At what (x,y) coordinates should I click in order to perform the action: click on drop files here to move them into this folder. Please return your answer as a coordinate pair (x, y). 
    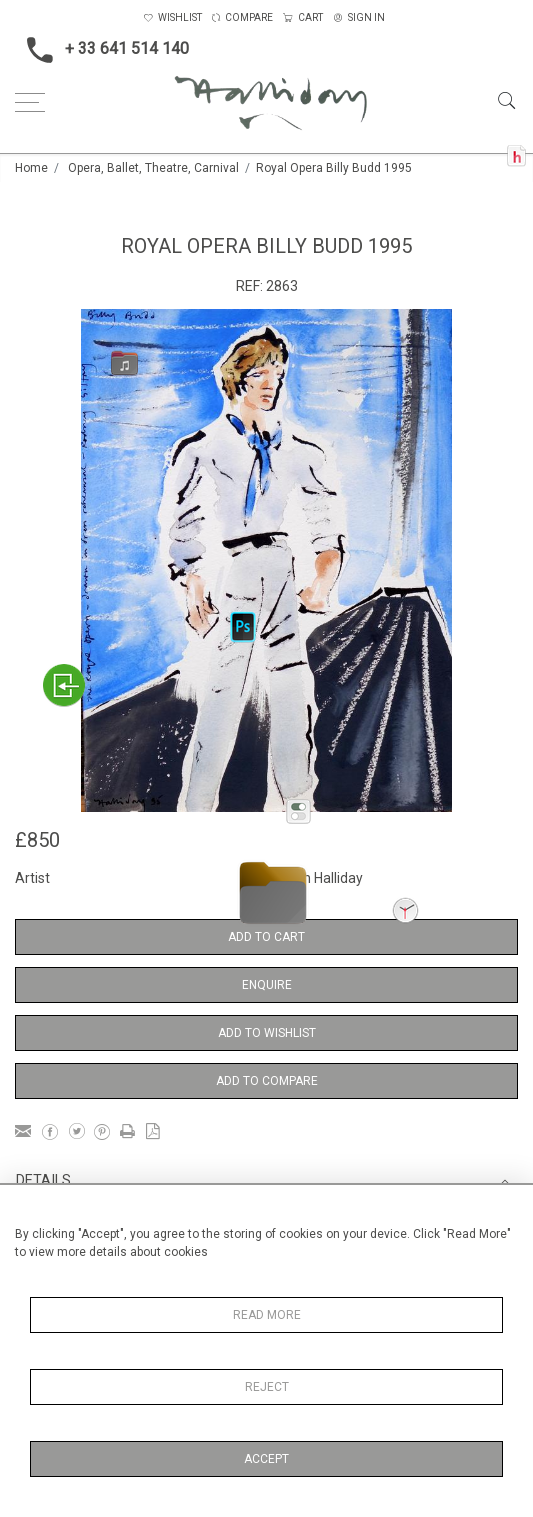
    Looking at the image, I should click on (273, 893).